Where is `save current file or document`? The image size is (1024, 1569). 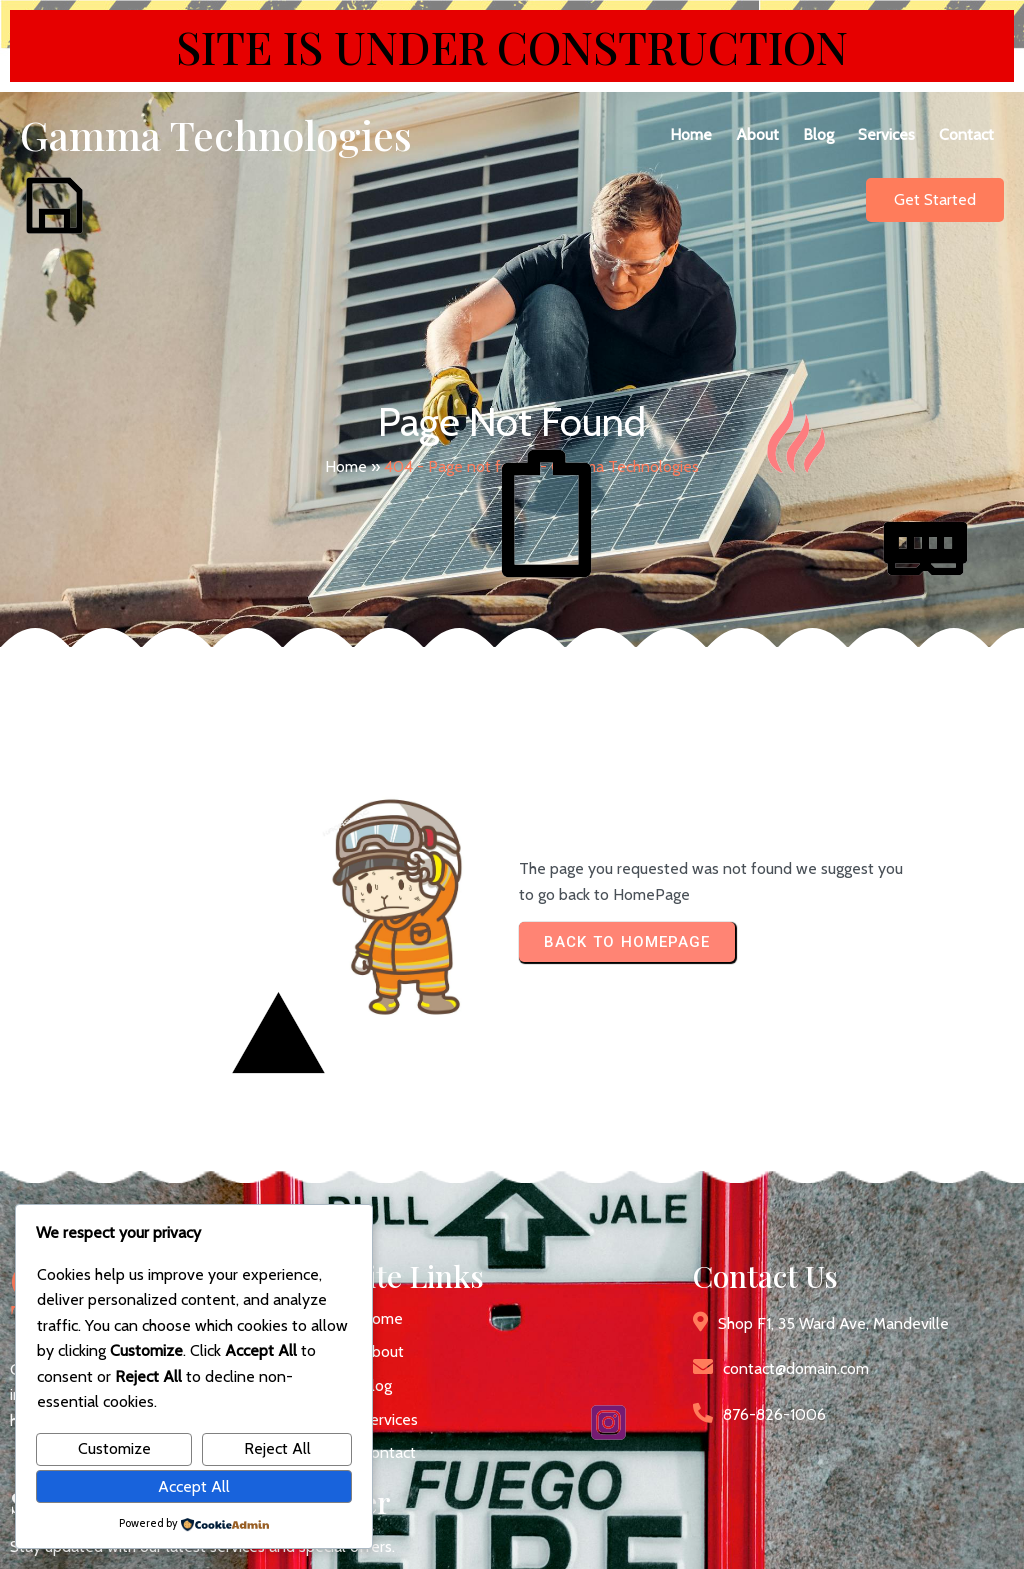
save current file or document is located at coordinates (54, 205).